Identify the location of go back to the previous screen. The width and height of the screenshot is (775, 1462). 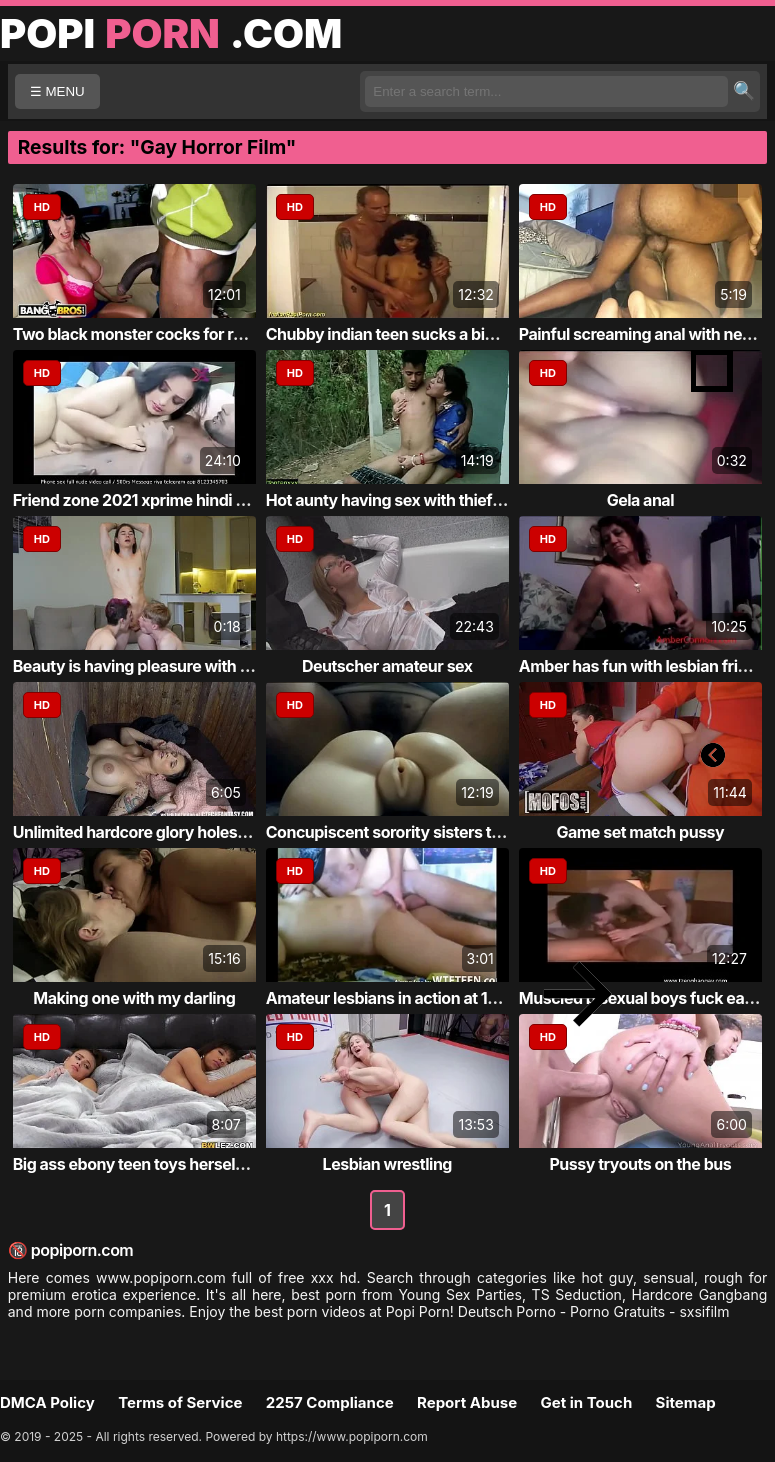
(713, 755).